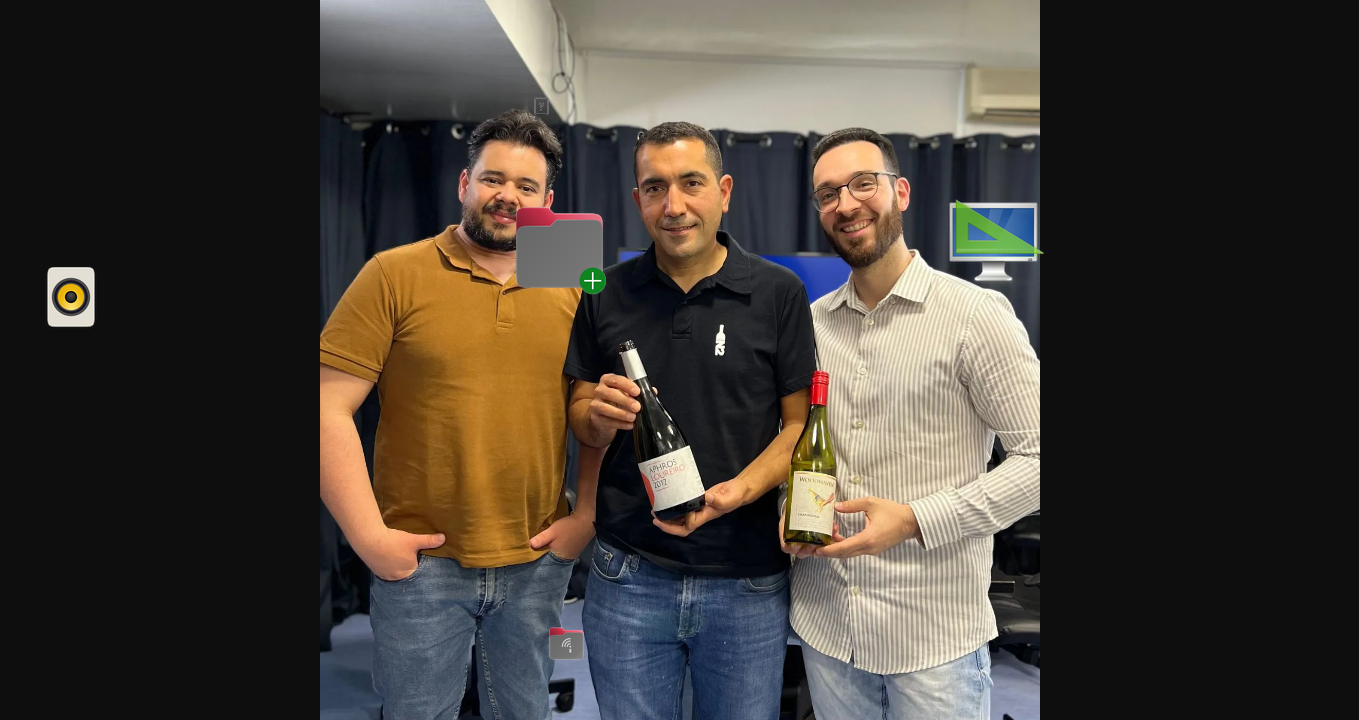 The image size is (1359, 720). I want to click on access display settings, so click(995, 241).